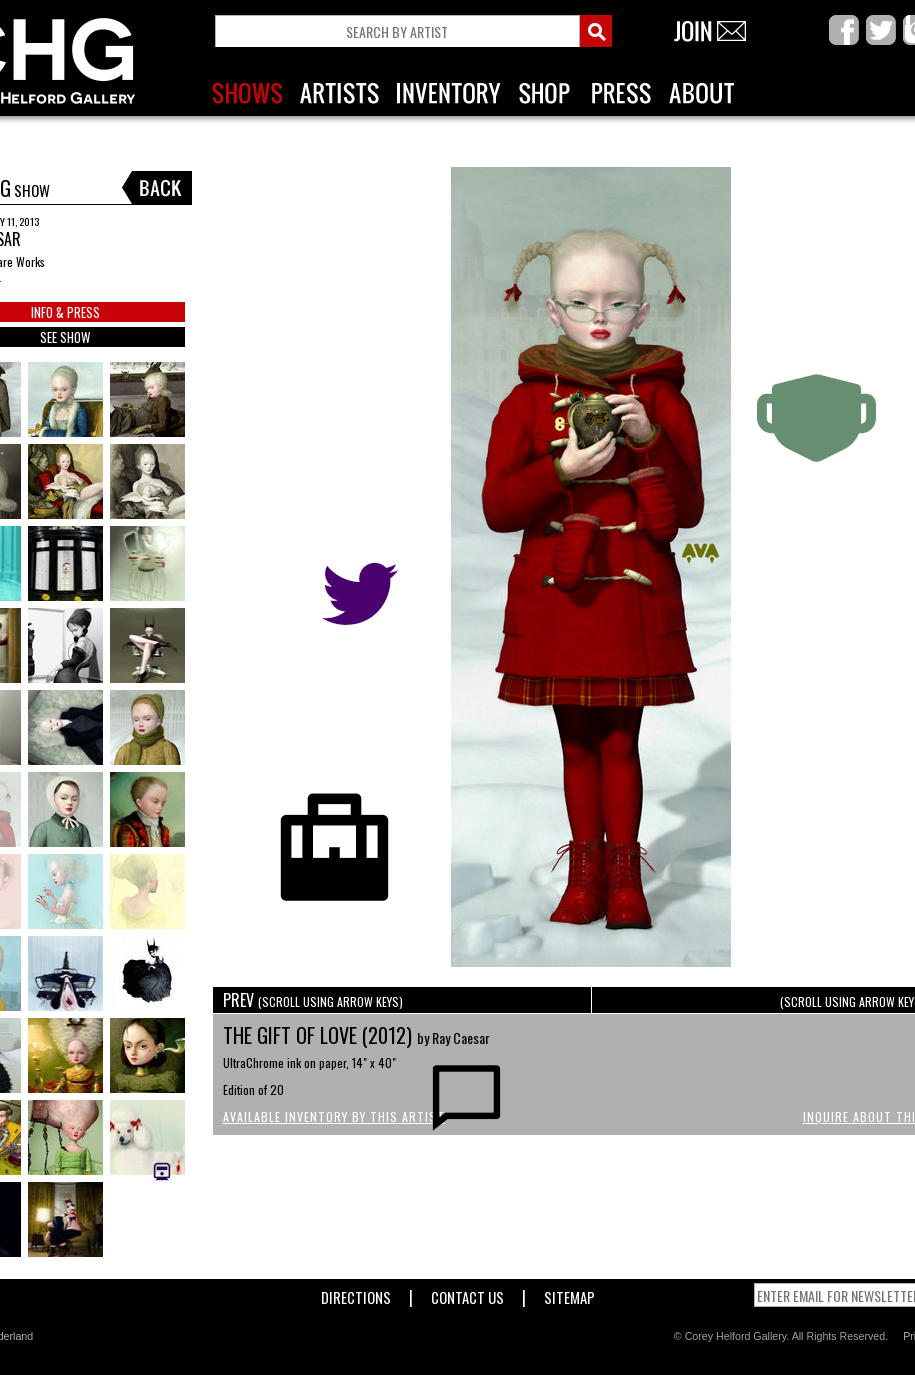 The width and height of the screenshot is (915, 1375). I want to click on AVA JavaScript testing framework logo, so click(700, 553).